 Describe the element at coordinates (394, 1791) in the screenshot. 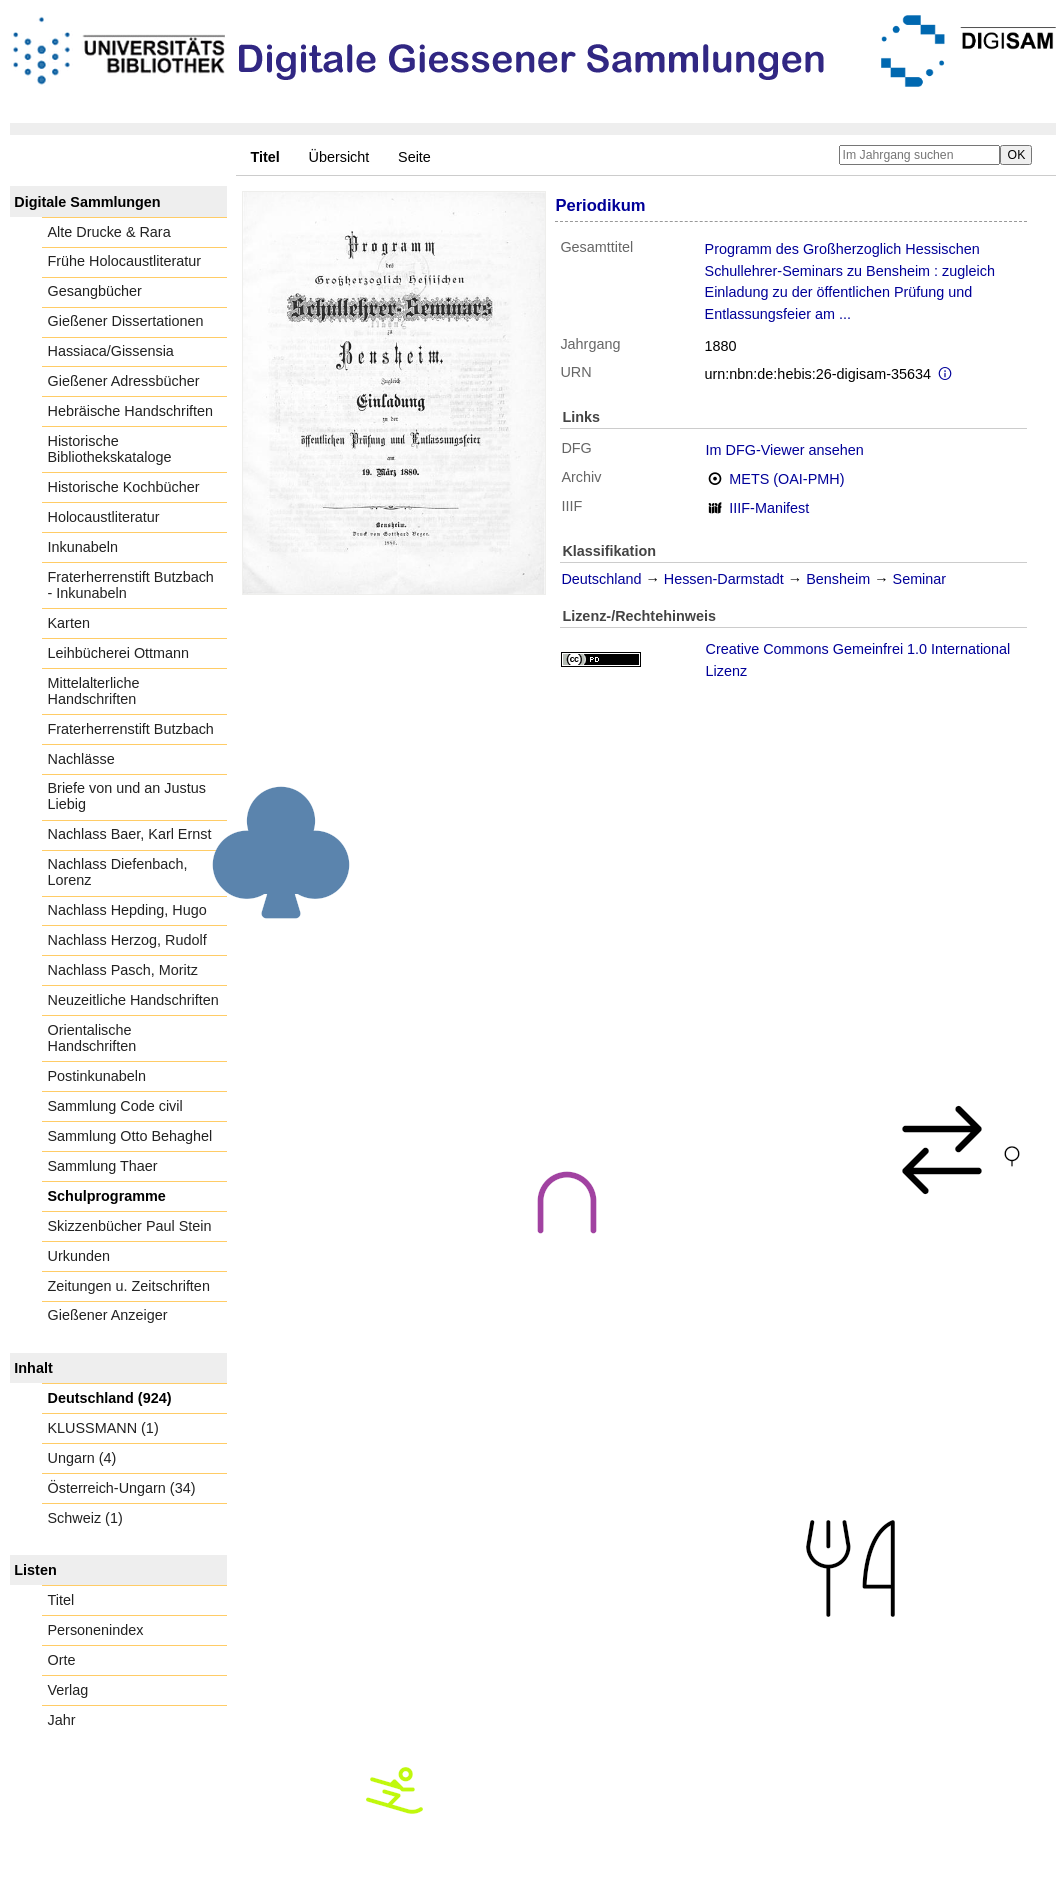

I see `access skiing or winter sports activities` at that location.